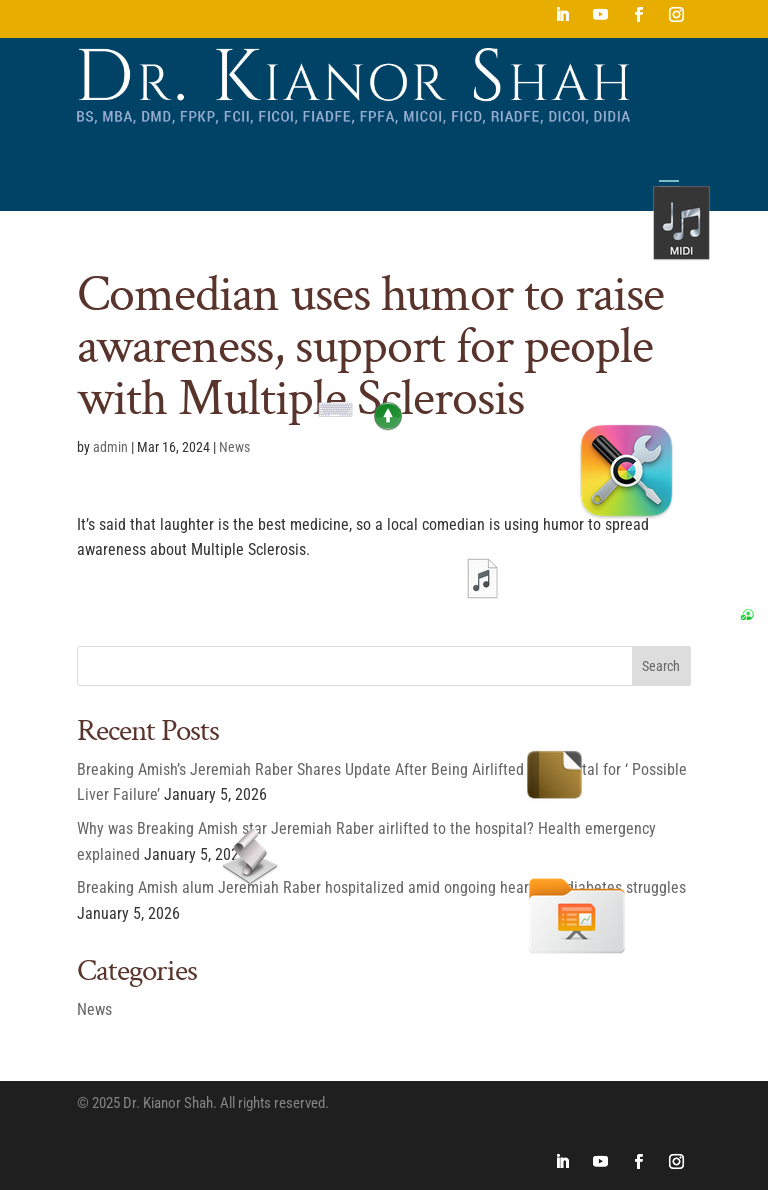 The height and width of the screenshot is (1190, 768). I want to click on a standard MIDI file in GarageBand, so click(681, 224).